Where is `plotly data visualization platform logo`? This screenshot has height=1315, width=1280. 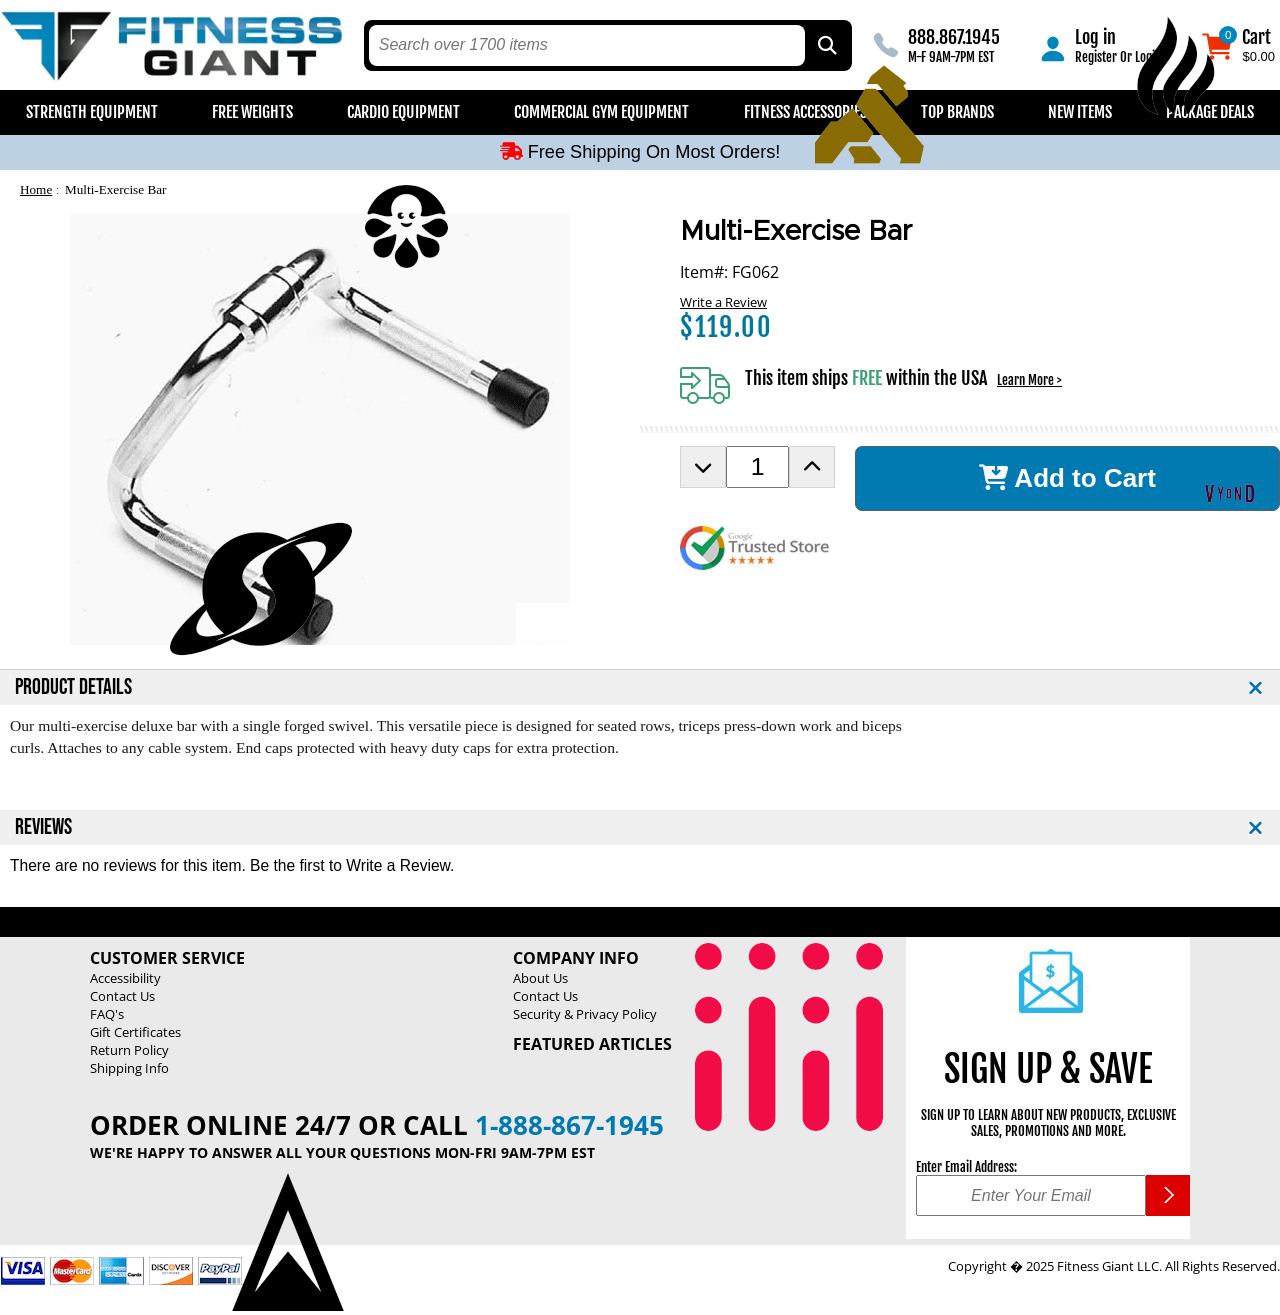
plotly data visualization platform logo is located at coordinates (789, 1037).